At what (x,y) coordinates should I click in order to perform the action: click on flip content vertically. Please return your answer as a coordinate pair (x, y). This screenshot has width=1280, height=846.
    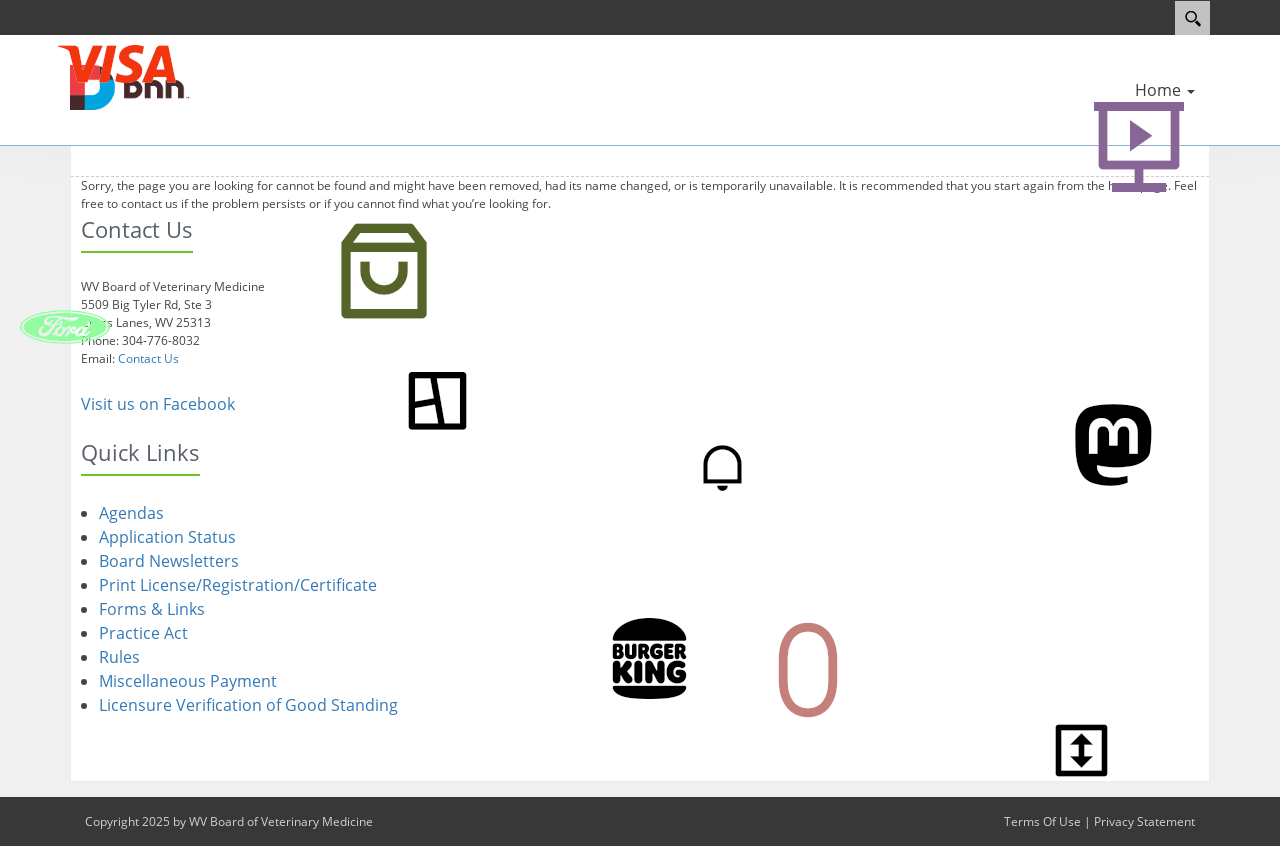
    Looking at the image, I should click on (1081, 750).